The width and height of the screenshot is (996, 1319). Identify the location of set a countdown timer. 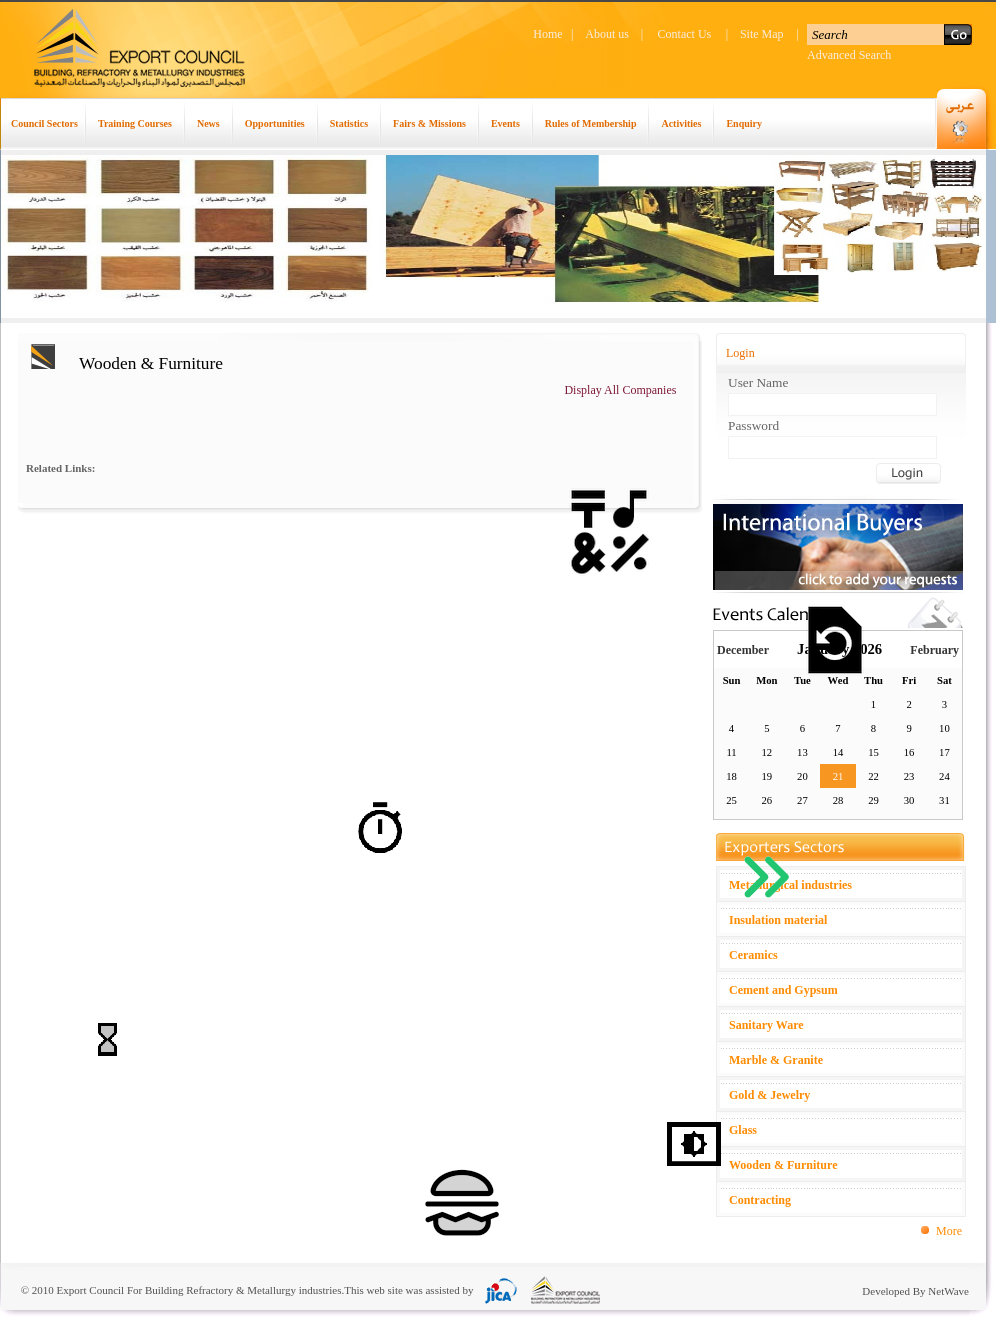
(380, 829).